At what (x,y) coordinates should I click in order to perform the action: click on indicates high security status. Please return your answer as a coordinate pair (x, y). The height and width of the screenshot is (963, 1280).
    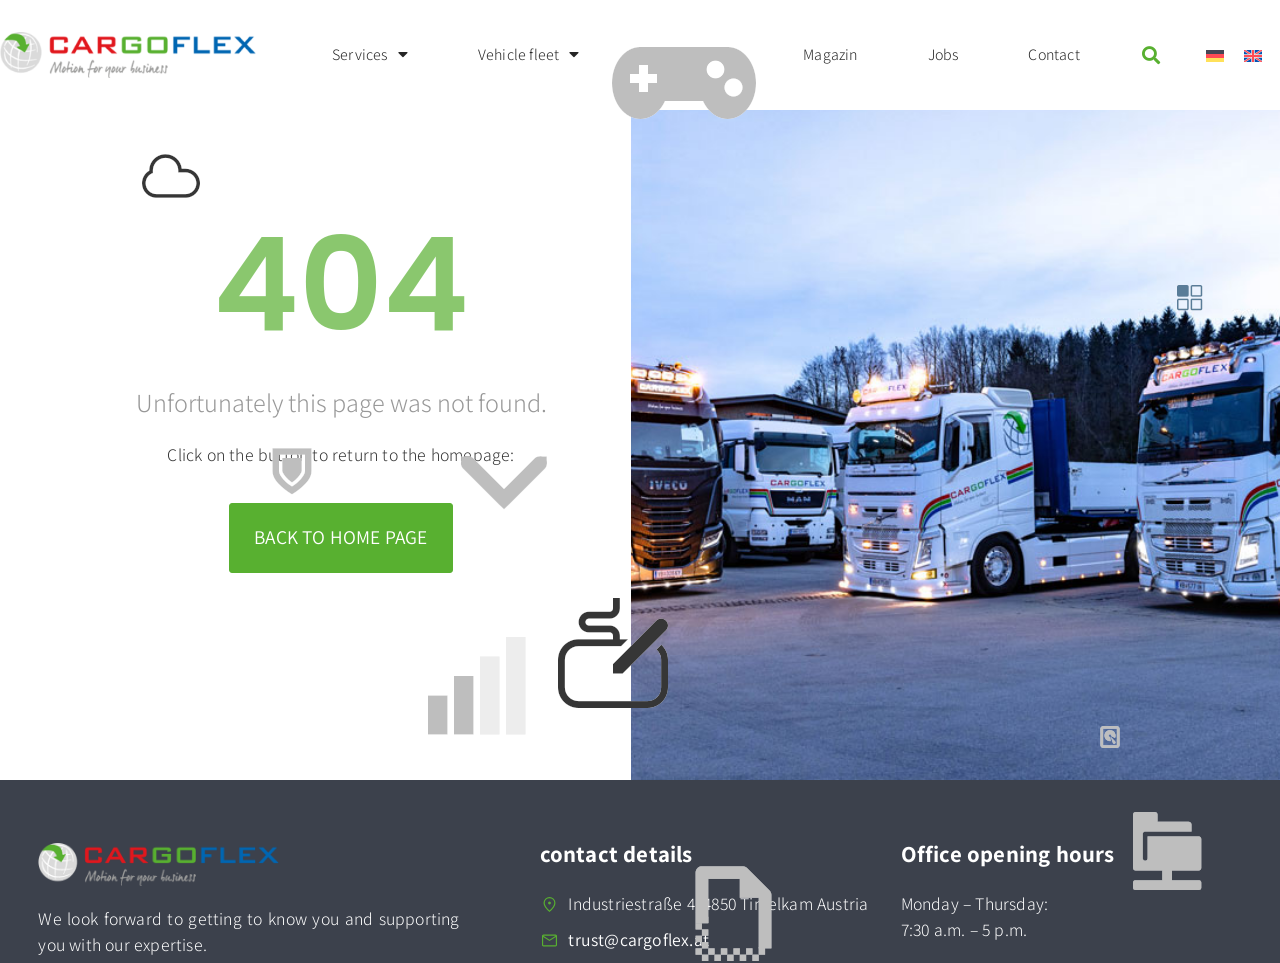
    Looking at the image, I should click on (292, 471).